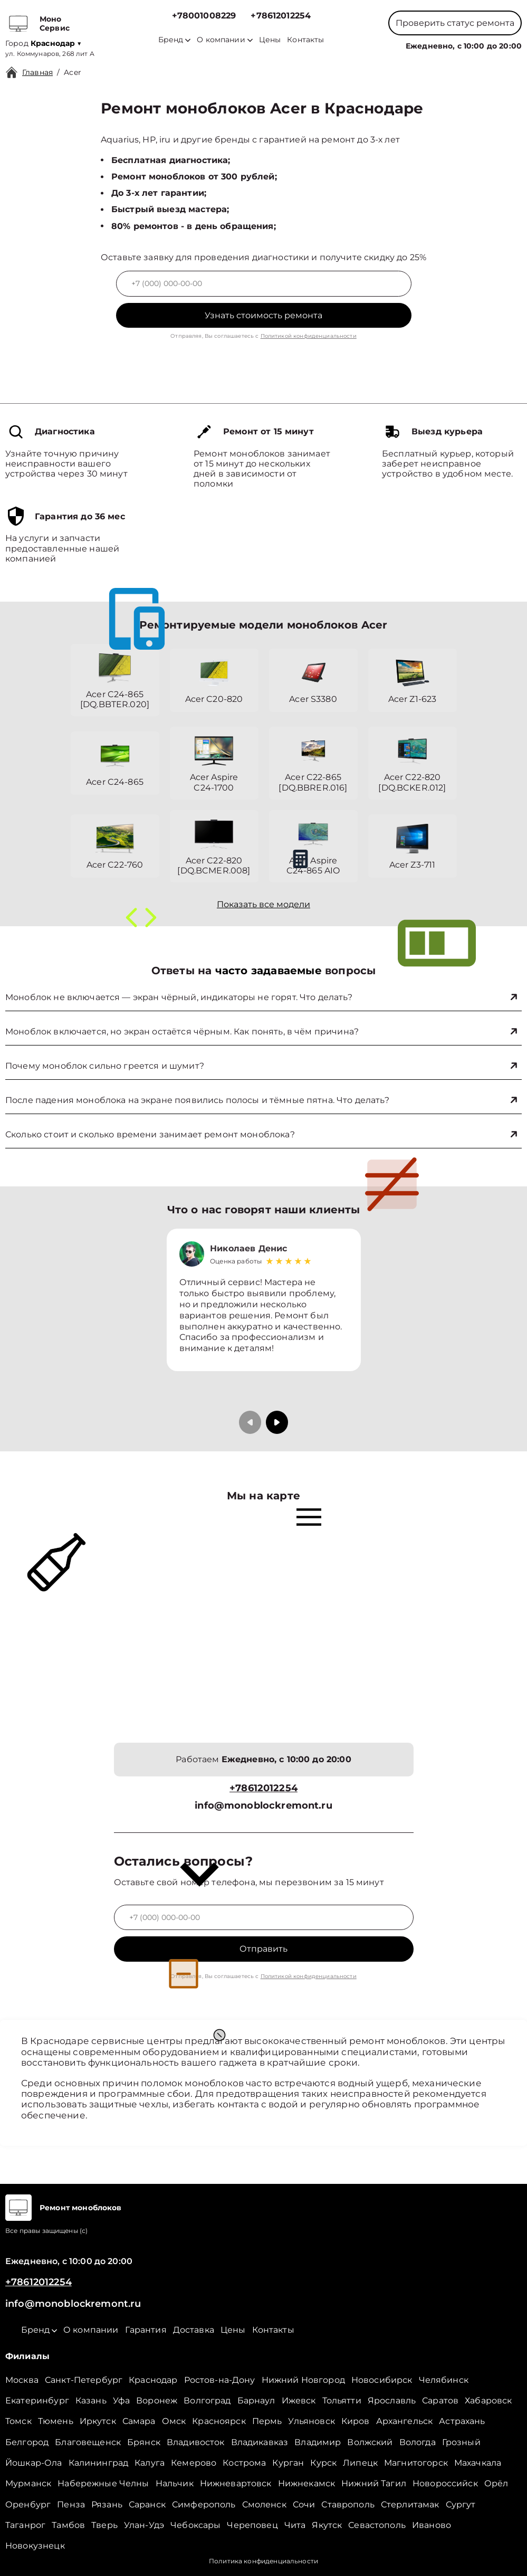 The height and width of the screenshot is (2576, 527). Describe the element at coordinates (437, 943) in the screenshot. I see `indicates battery at 50% charge` at that location.